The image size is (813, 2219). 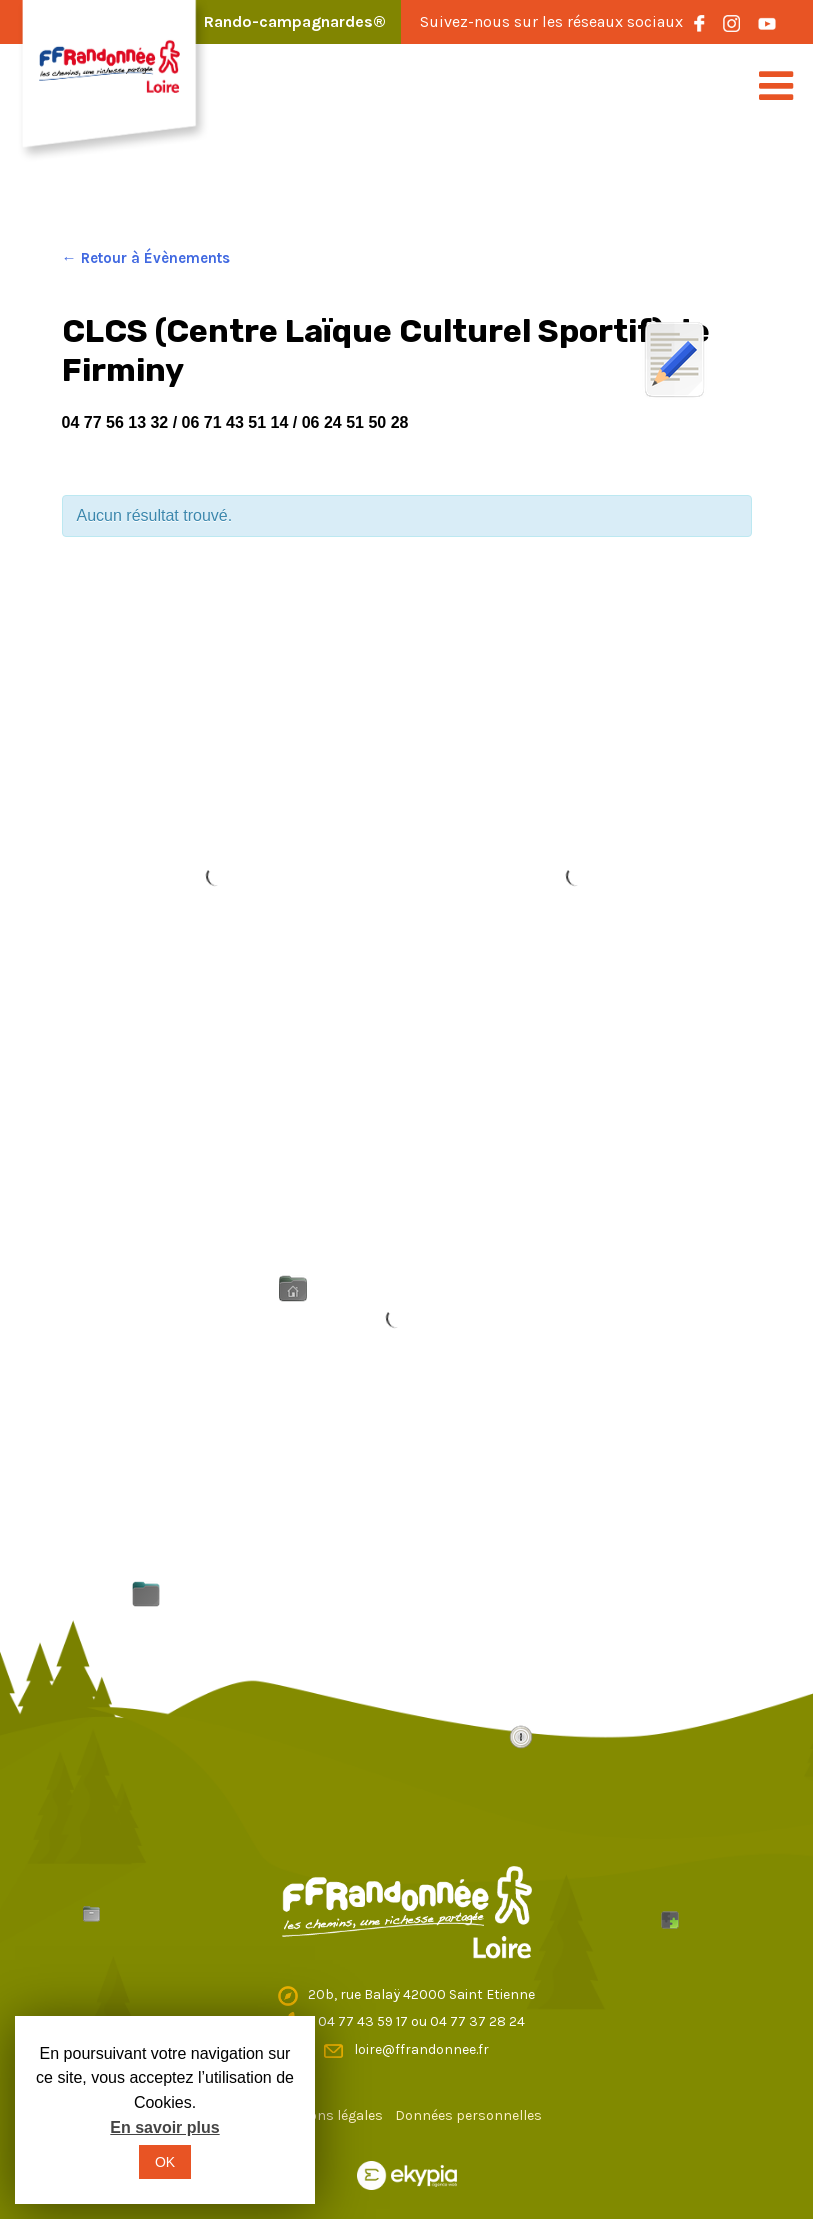 What do you see at coordinates (670, 1920) in the screenshot?
I see `open browser extensions manager` at bounding box center [670, 1920].